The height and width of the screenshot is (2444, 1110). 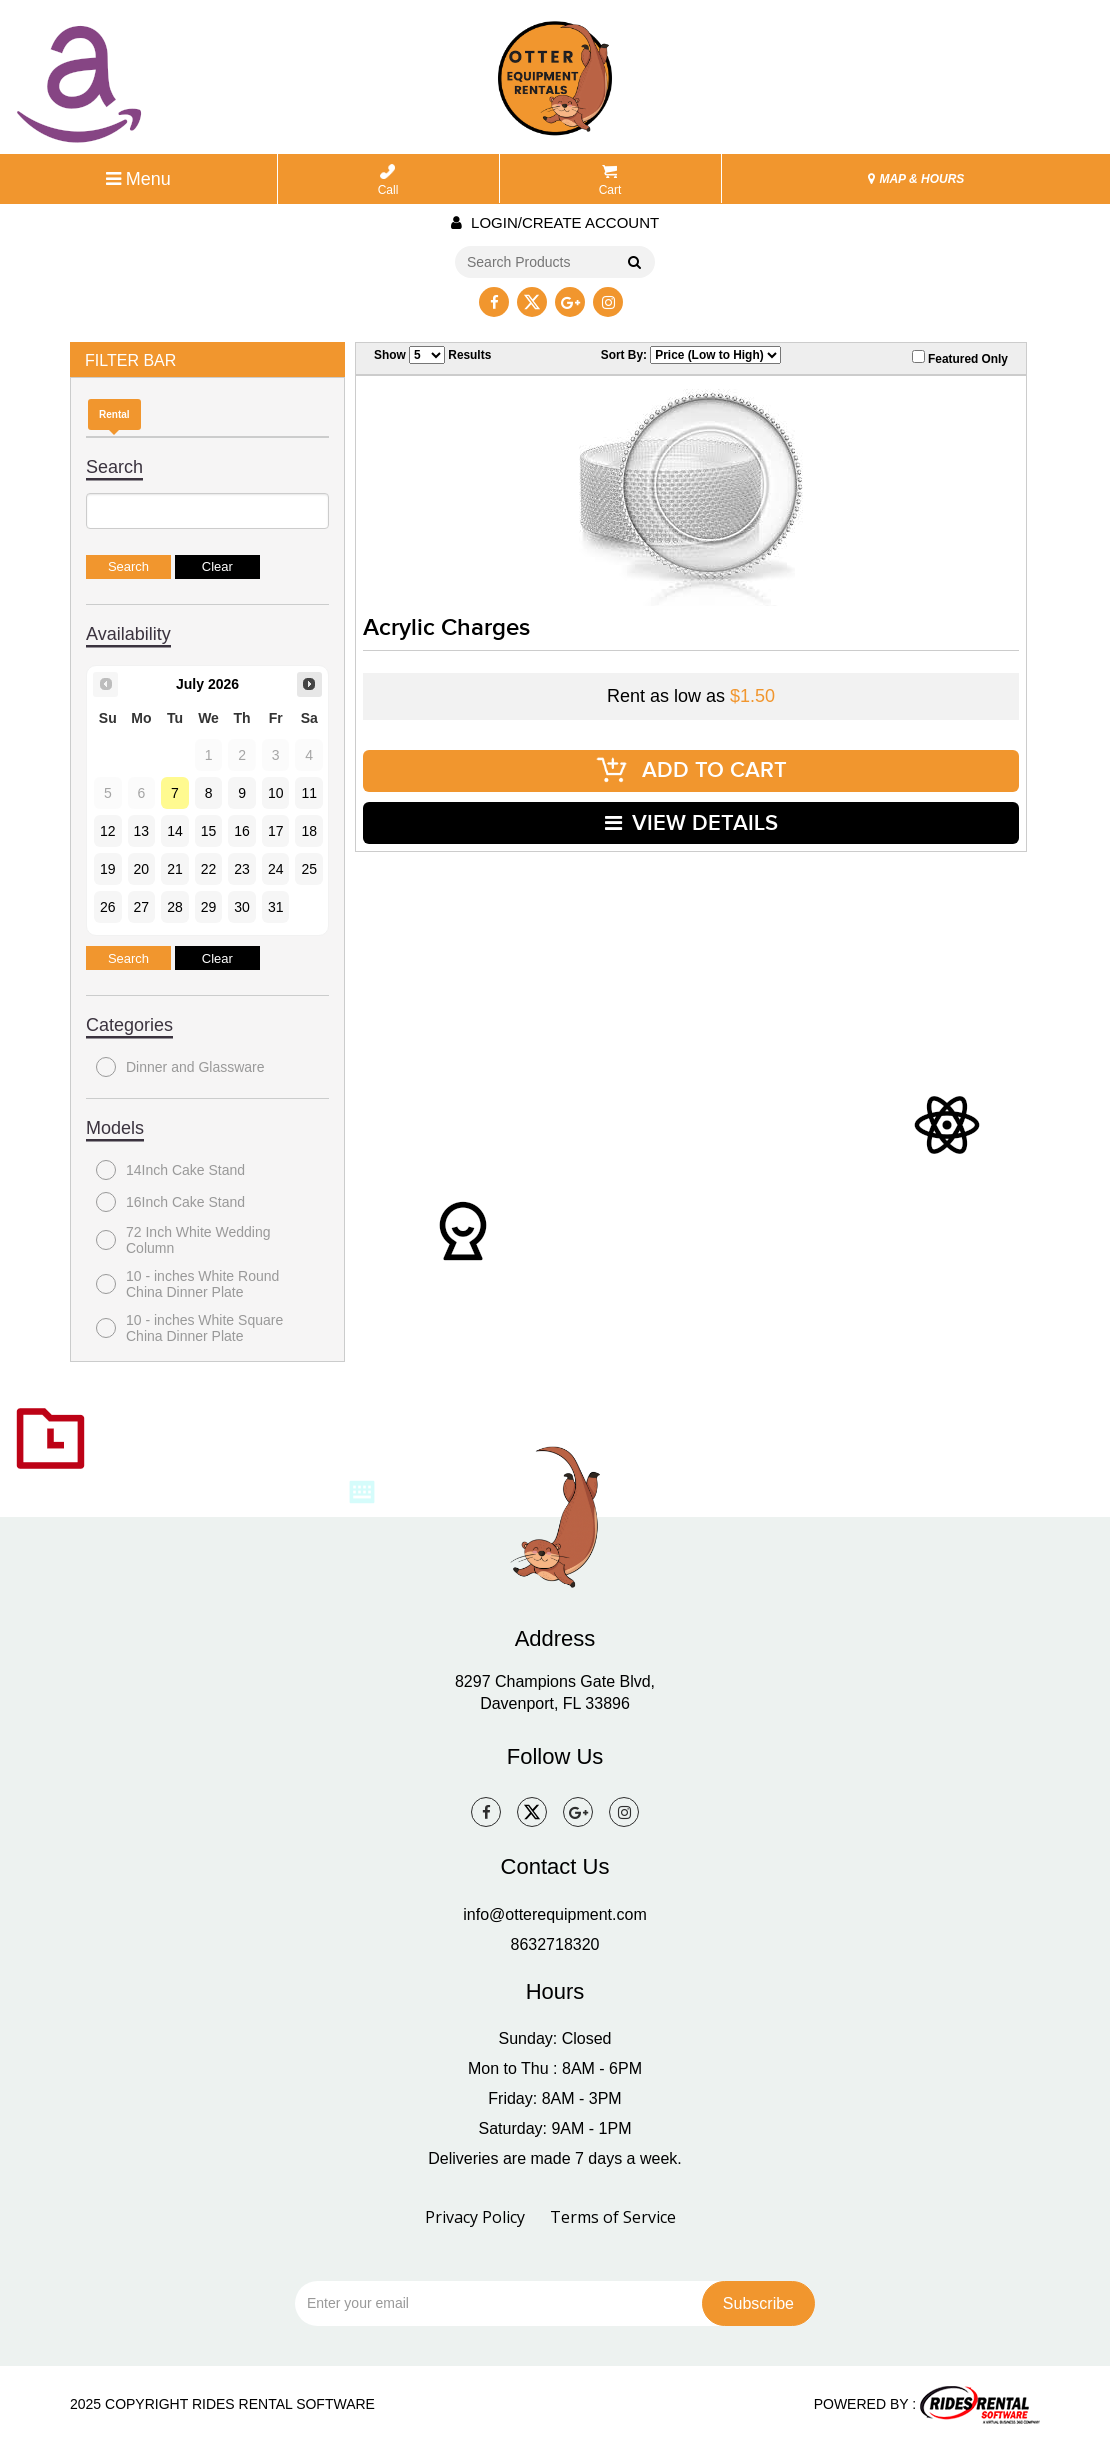 I want to click on view folder history or previous versions, so click(x=50, y=1438).